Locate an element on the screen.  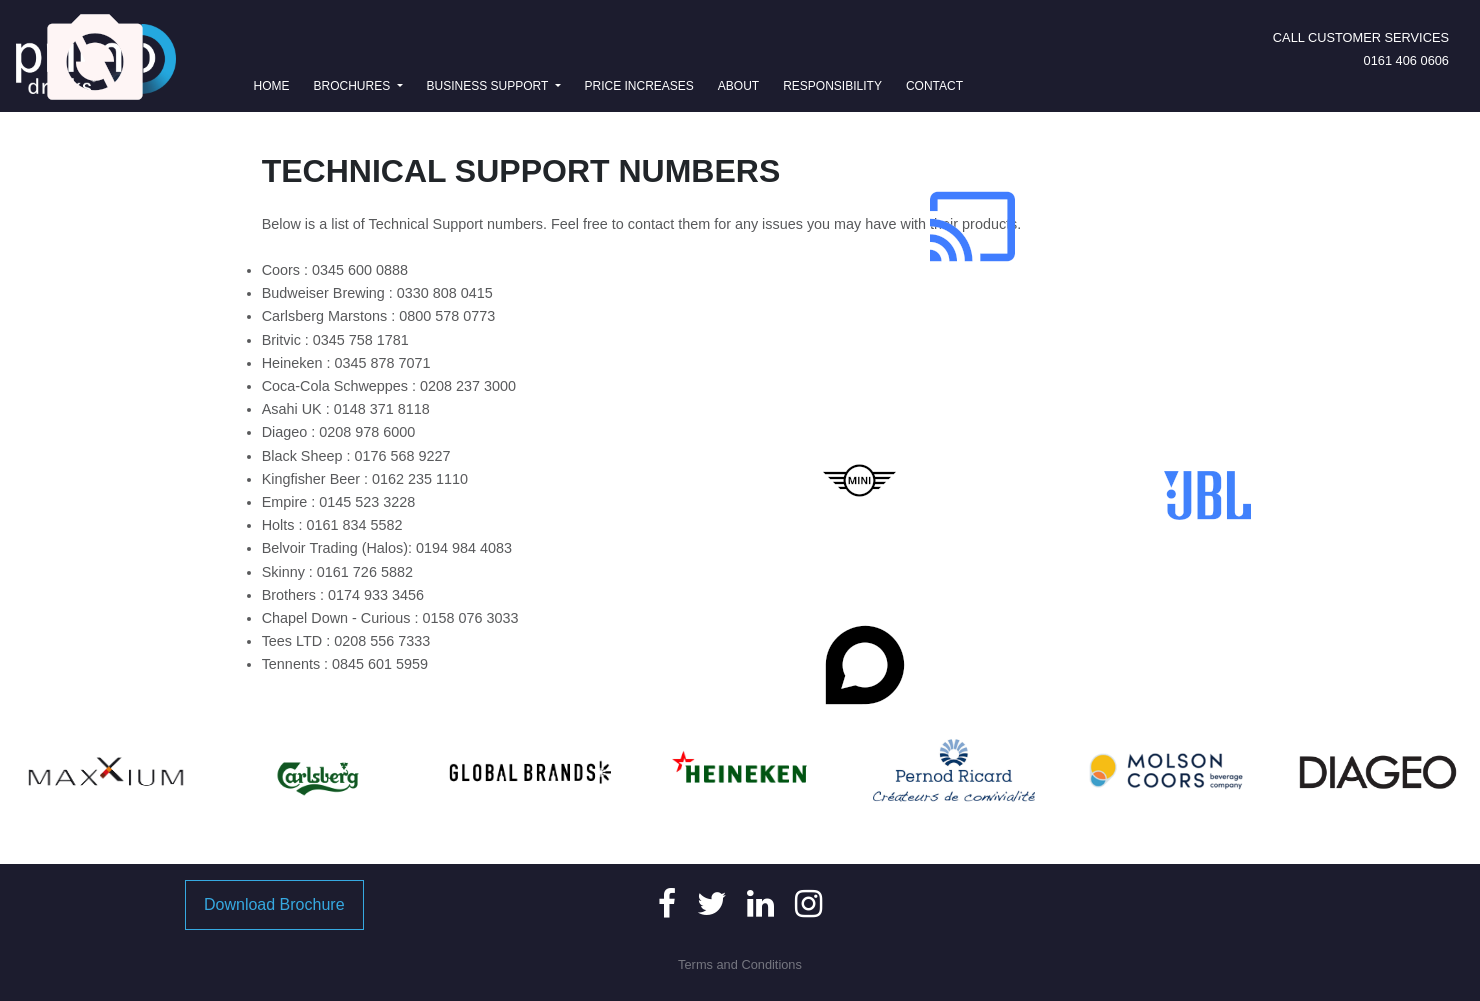
switch between front and rear camera is located at coordinates (95, 57).